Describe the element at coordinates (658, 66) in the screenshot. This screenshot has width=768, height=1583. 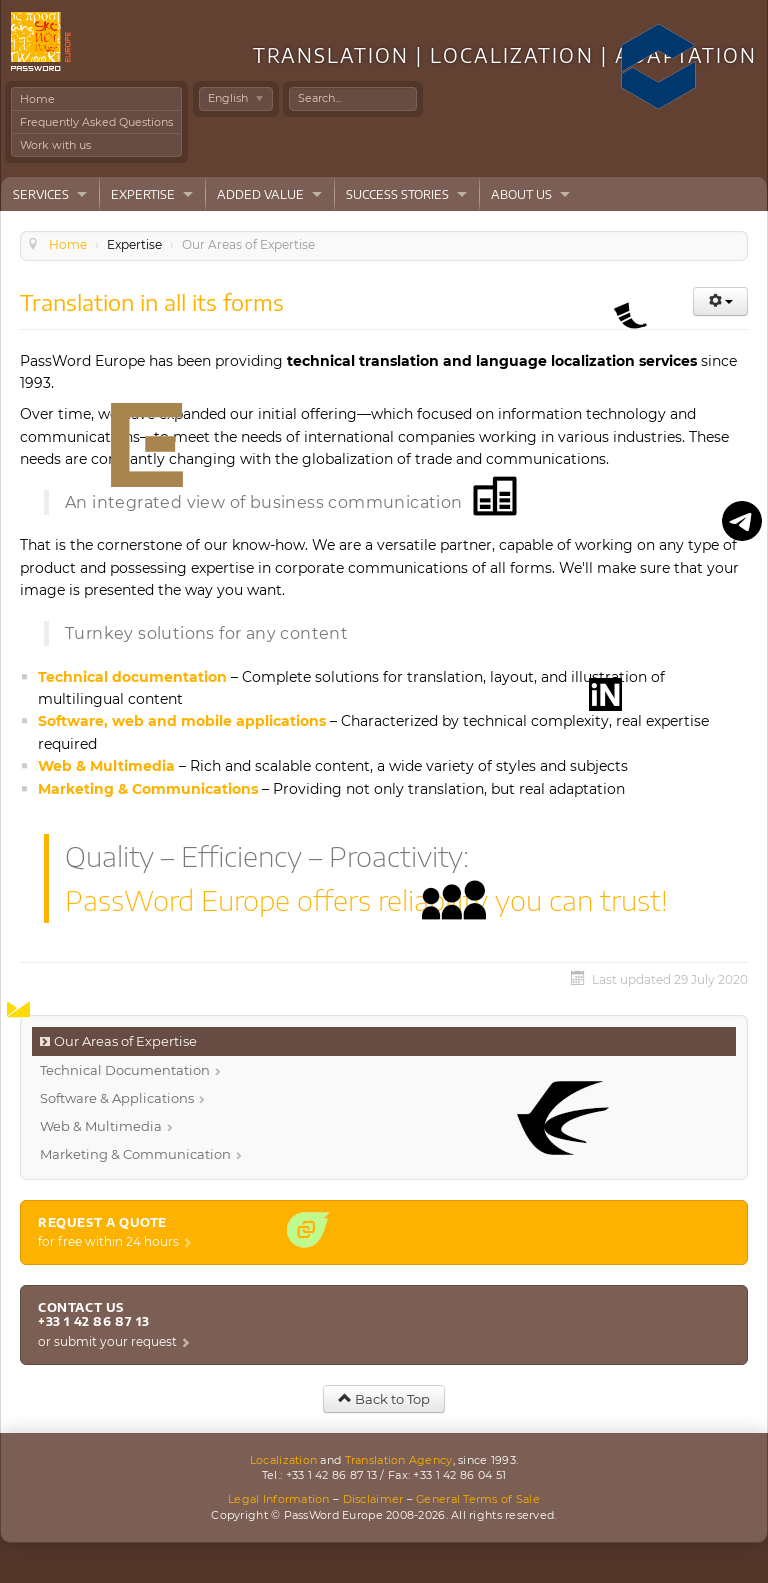
I see `Eclipse Che logo` at that location.